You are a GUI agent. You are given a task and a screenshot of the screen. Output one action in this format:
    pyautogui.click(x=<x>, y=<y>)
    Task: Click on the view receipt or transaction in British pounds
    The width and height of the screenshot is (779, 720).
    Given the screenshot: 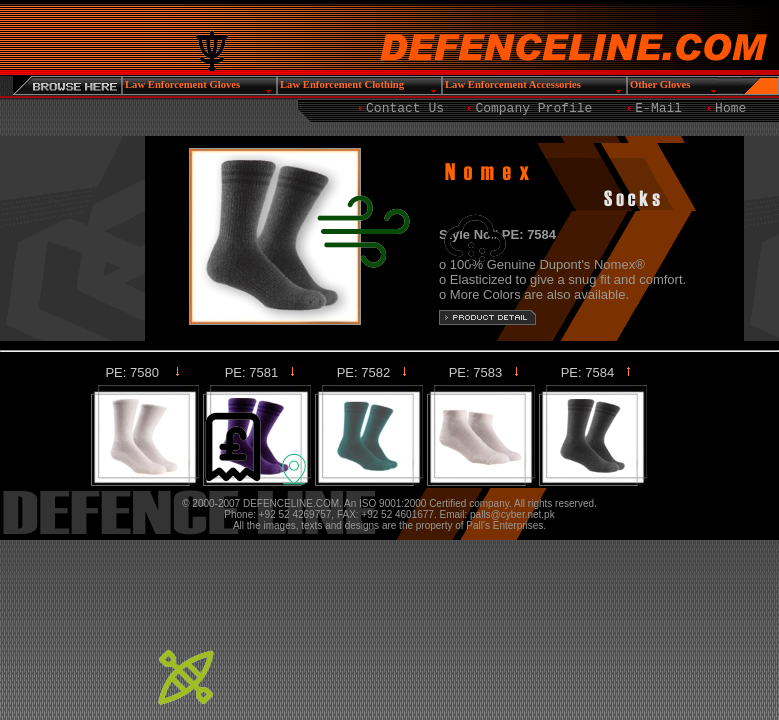 What is the action you would take?
    pyautogui.click(x=233, y=447)
    